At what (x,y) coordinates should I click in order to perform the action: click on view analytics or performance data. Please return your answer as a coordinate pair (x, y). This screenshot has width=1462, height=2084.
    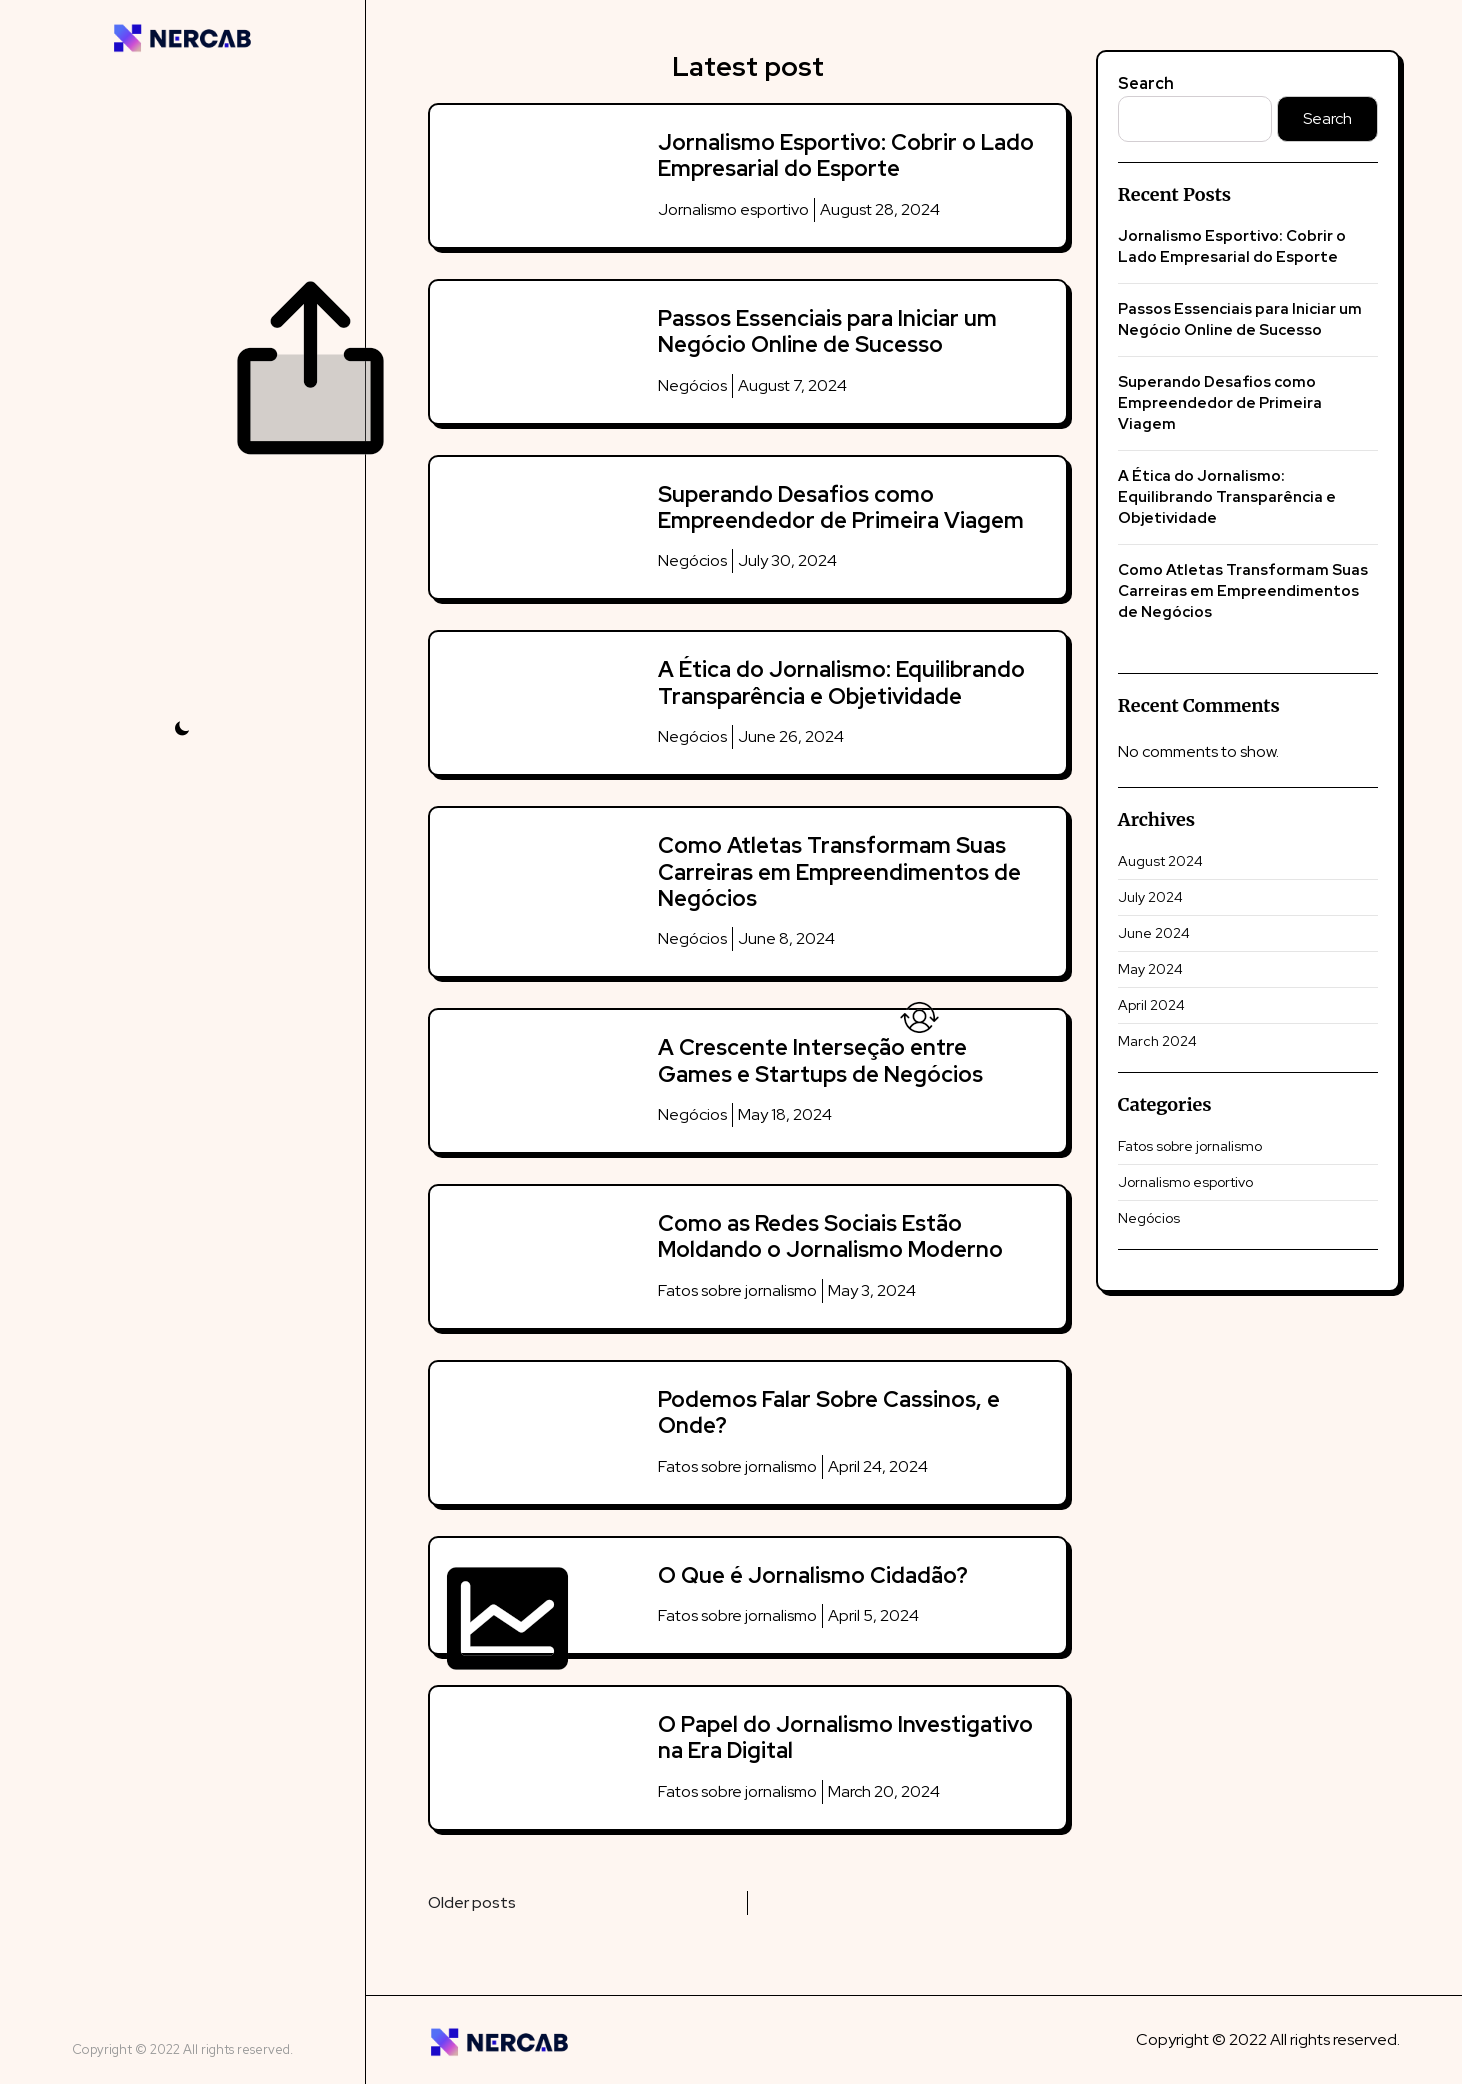
    Looking at the image, I should click on (507, 1618).